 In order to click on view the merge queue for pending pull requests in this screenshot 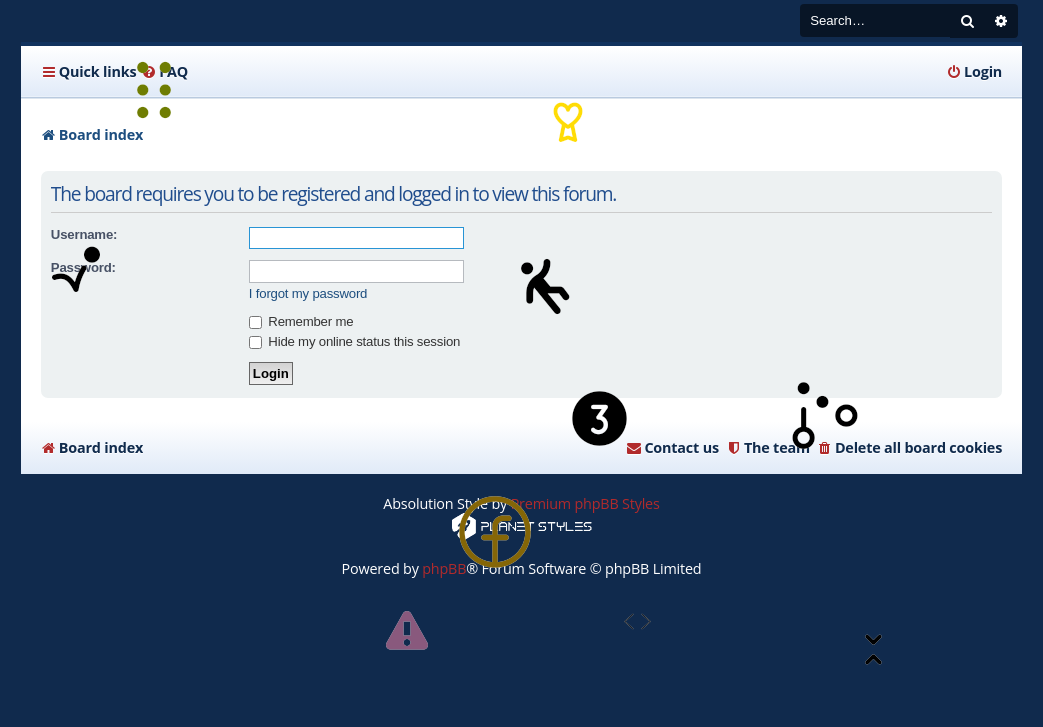, I will do `click(825, 413)`.